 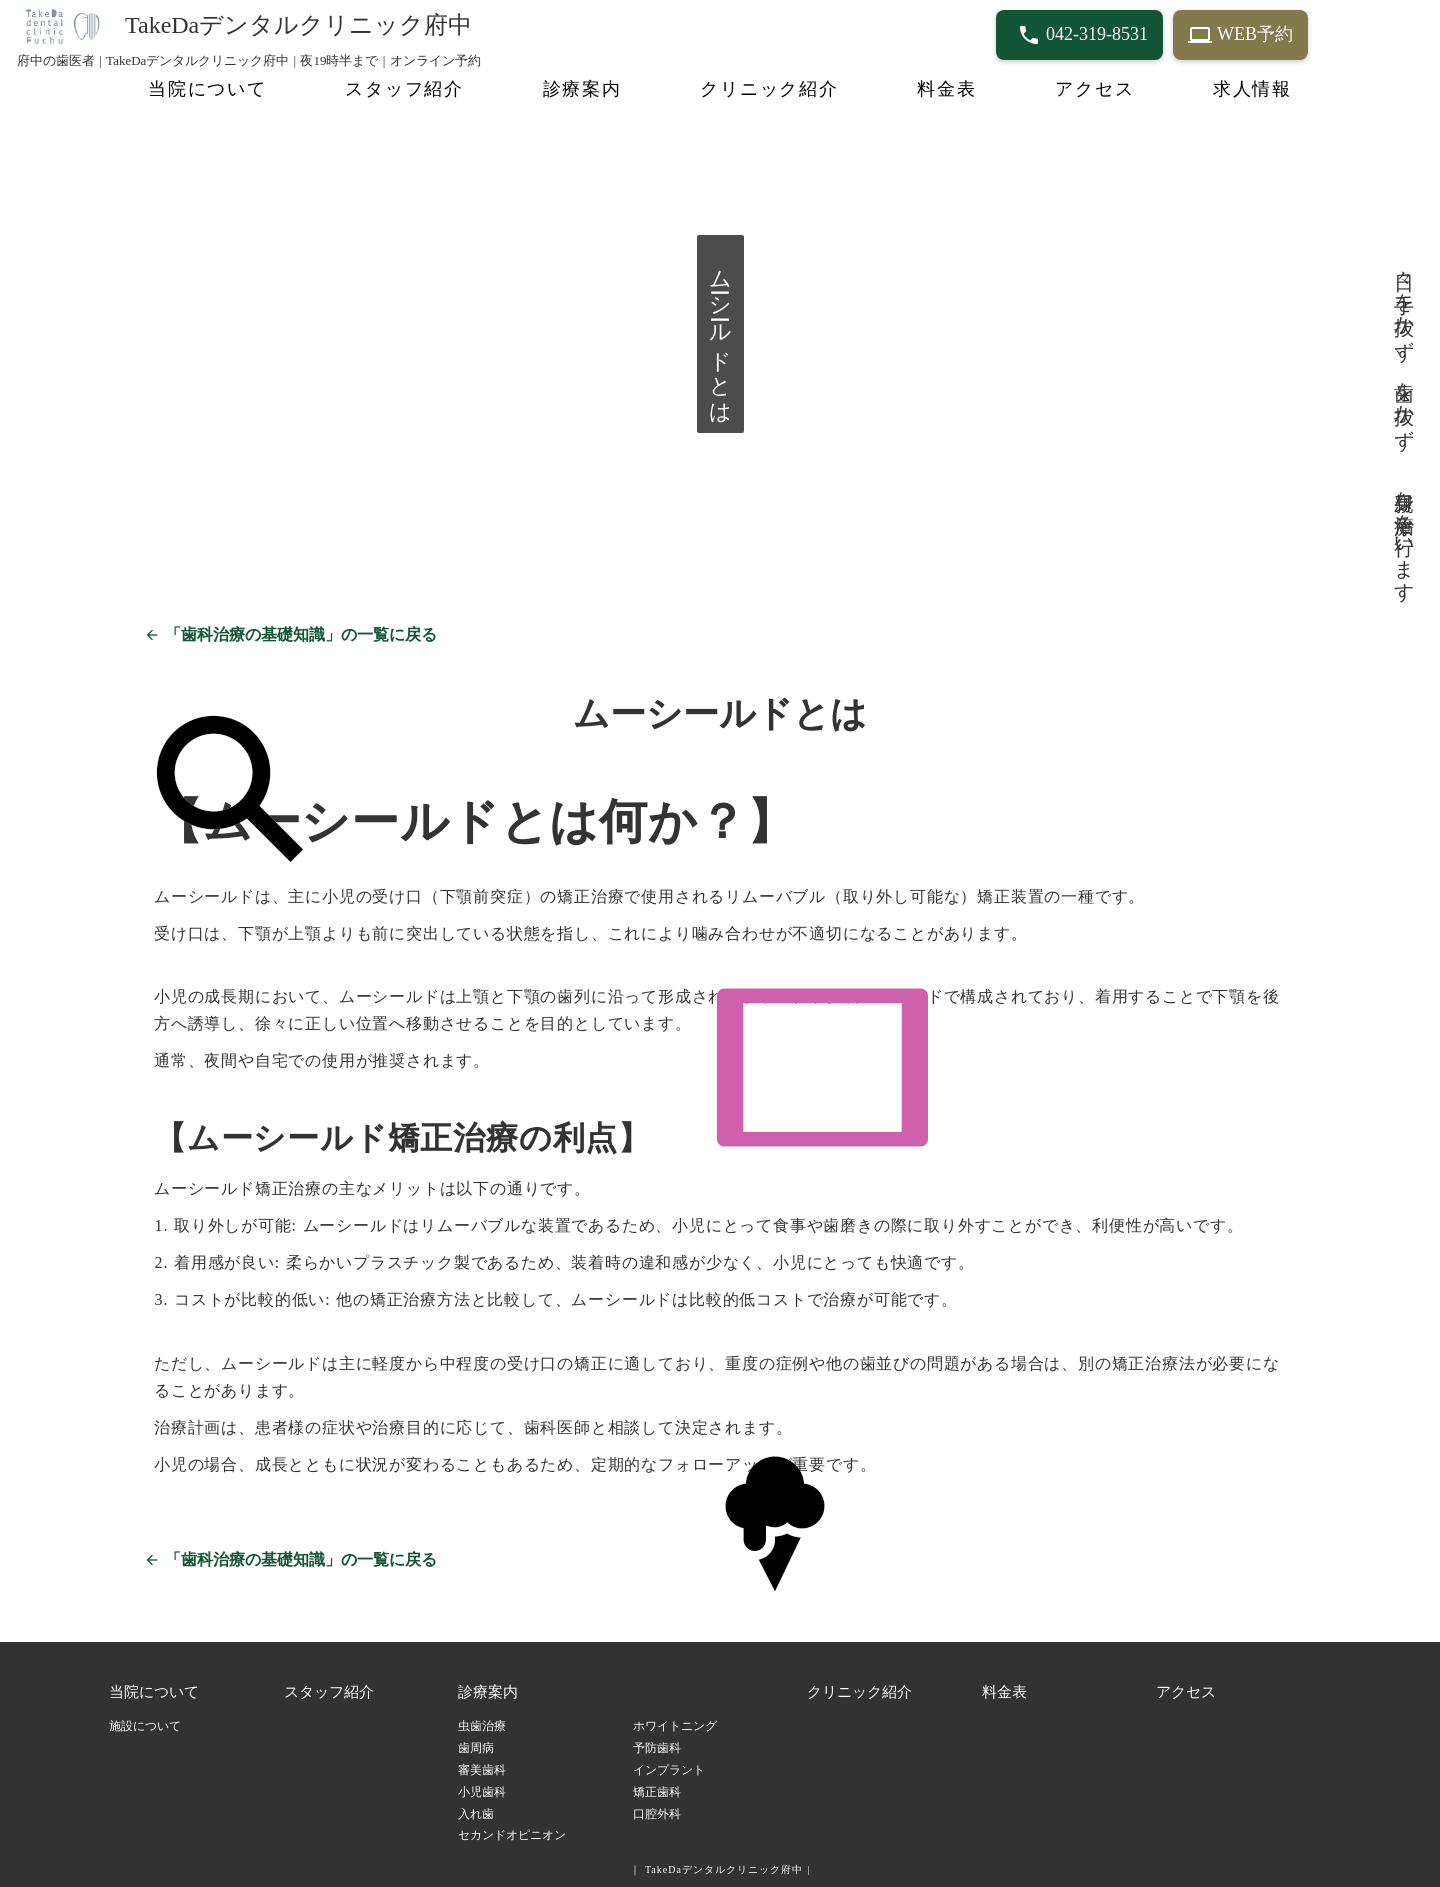 I want to click on browse dessert or ice cream options, so click(x=775, y=1524).